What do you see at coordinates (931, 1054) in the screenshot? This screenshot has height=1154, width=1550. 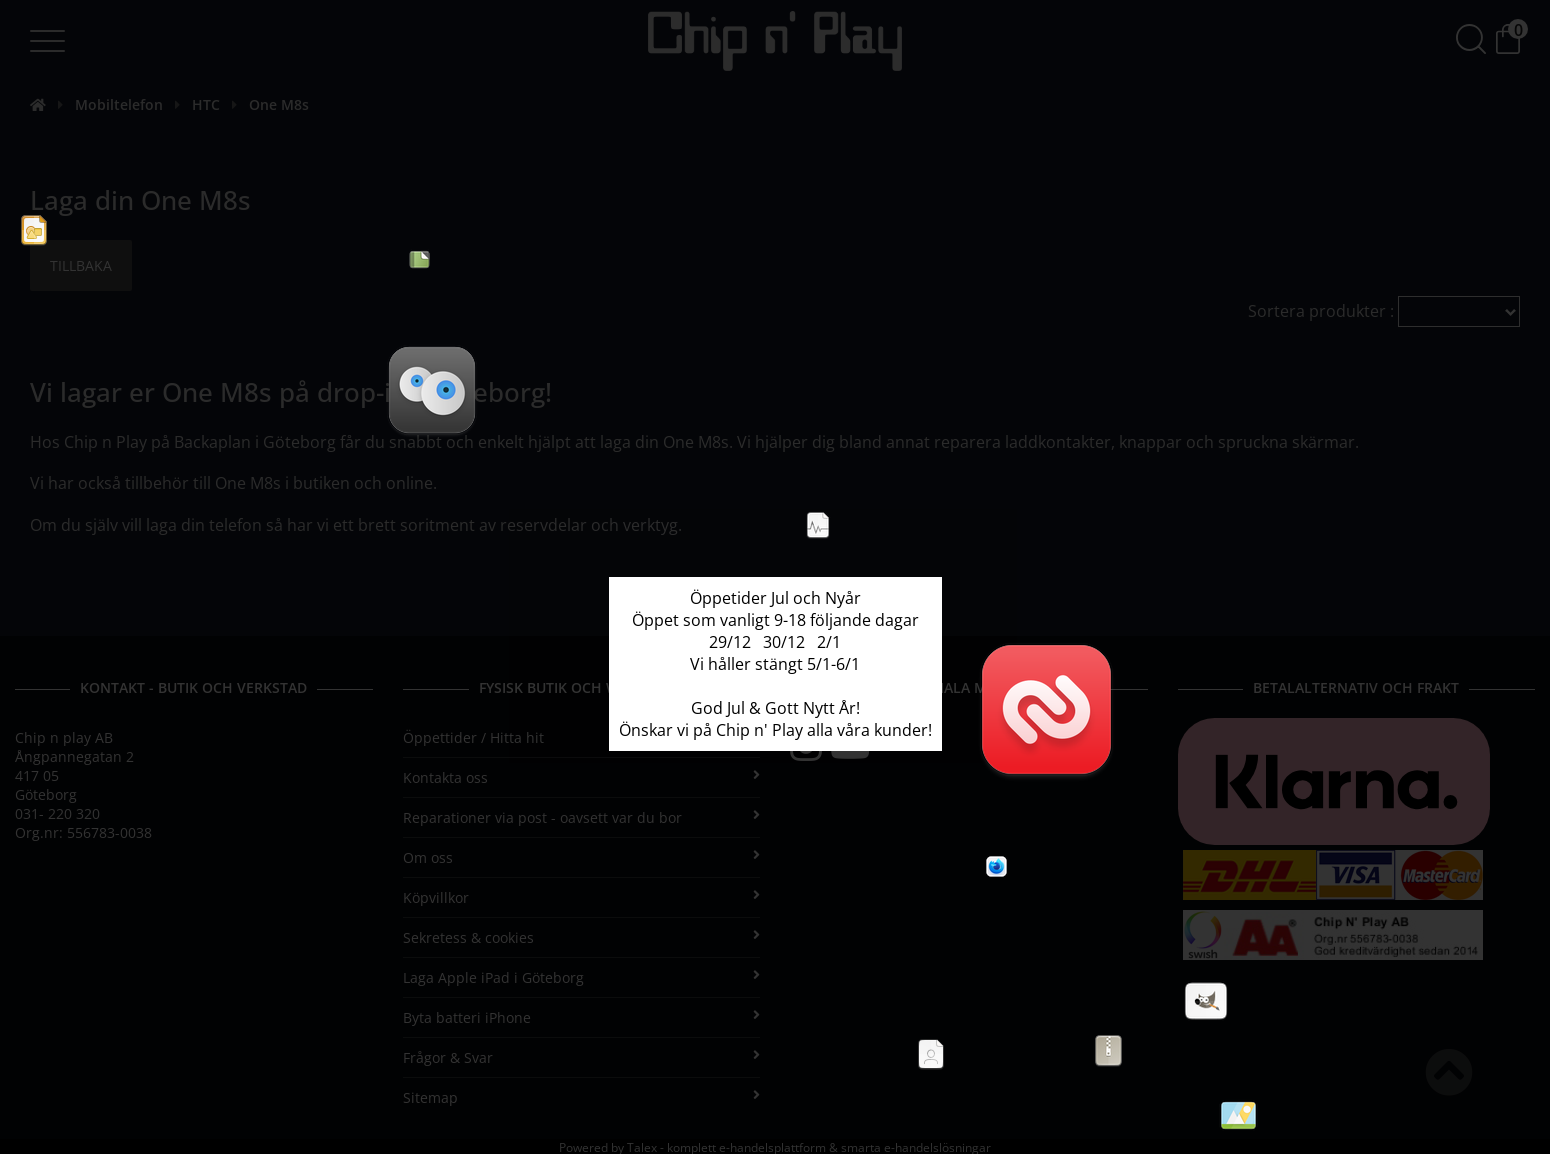 I see `view document author information` at bounding box center [931, 1054].